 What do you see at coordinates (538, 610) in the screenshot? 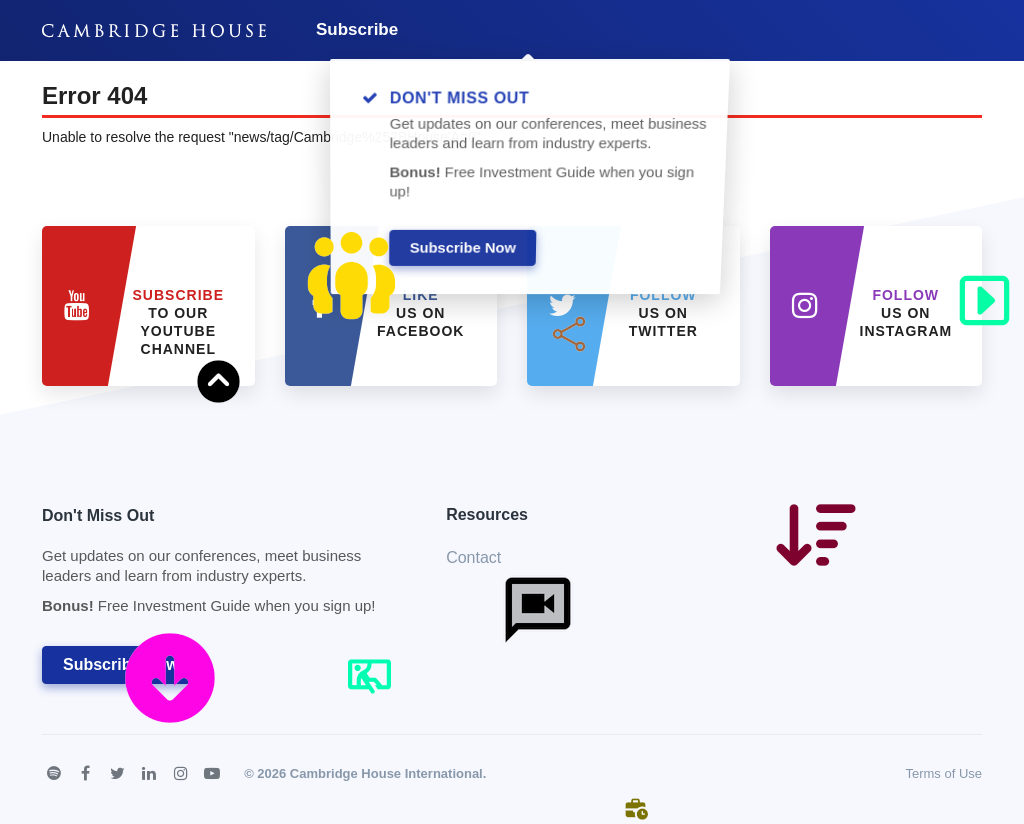
I see `start a video chat conversation` at bounding box center [538, 610].